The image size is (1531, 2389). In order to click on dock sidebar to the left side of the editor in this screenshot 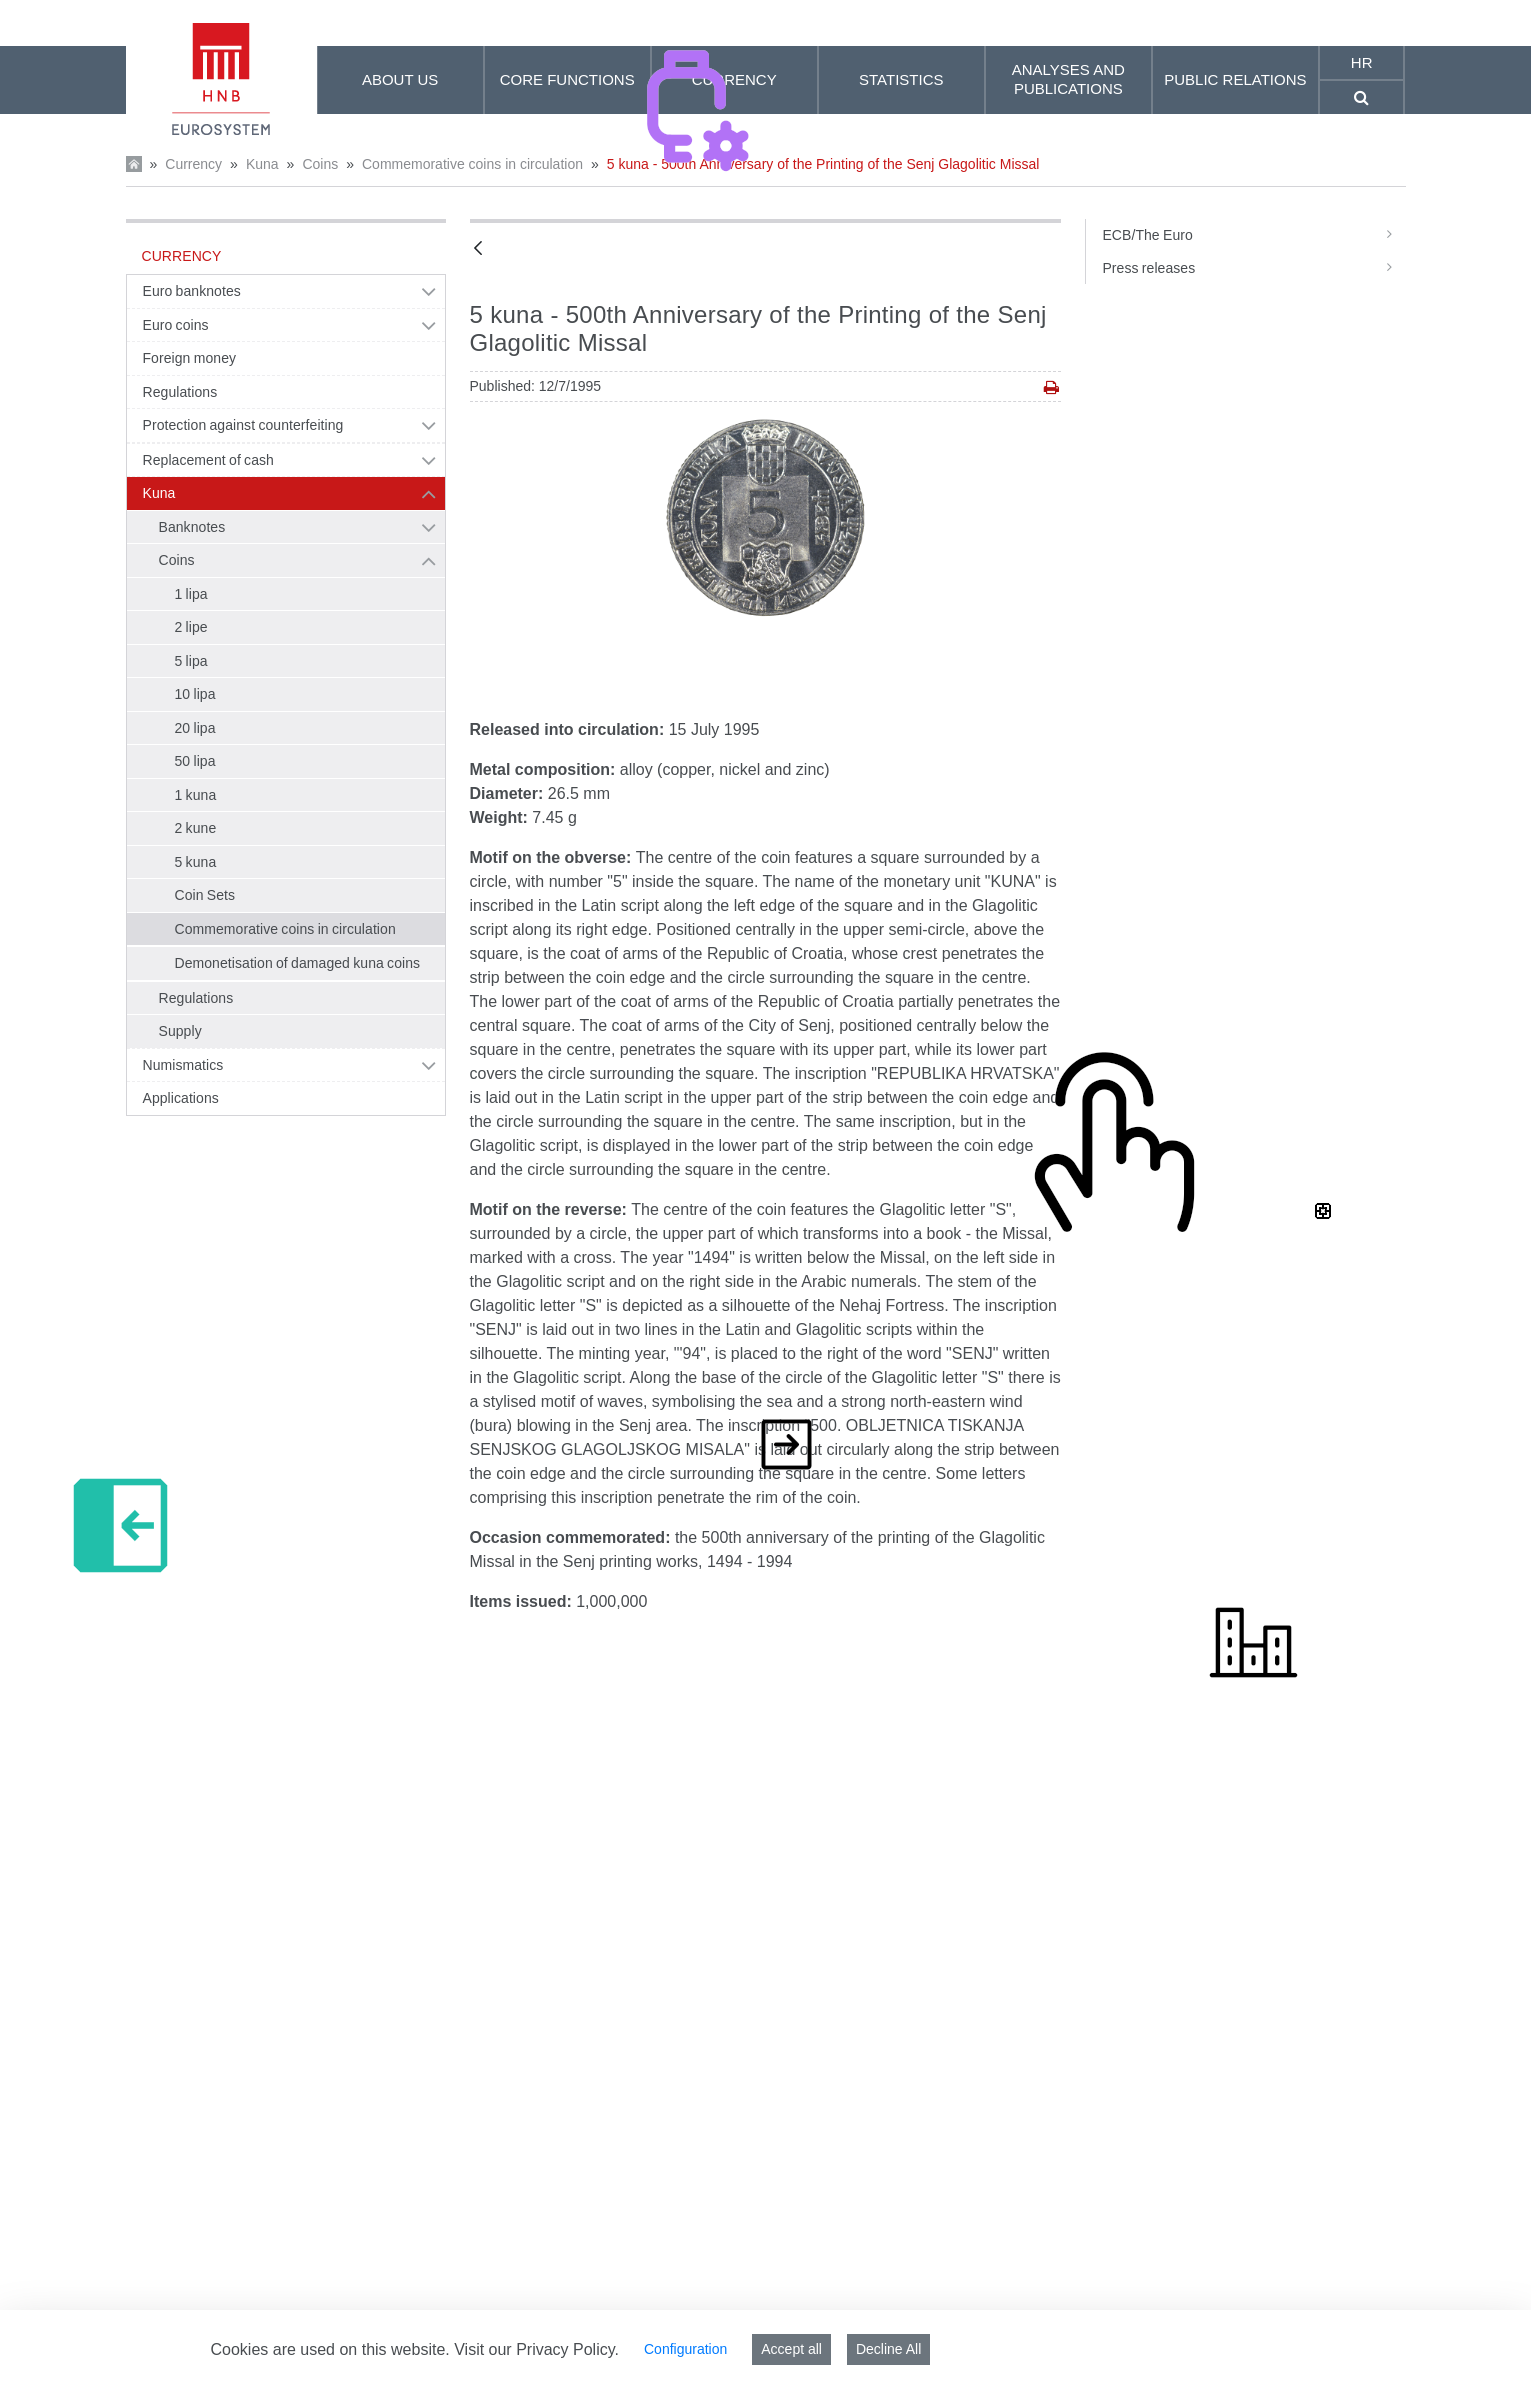, I will do `click(120, 1525)`.